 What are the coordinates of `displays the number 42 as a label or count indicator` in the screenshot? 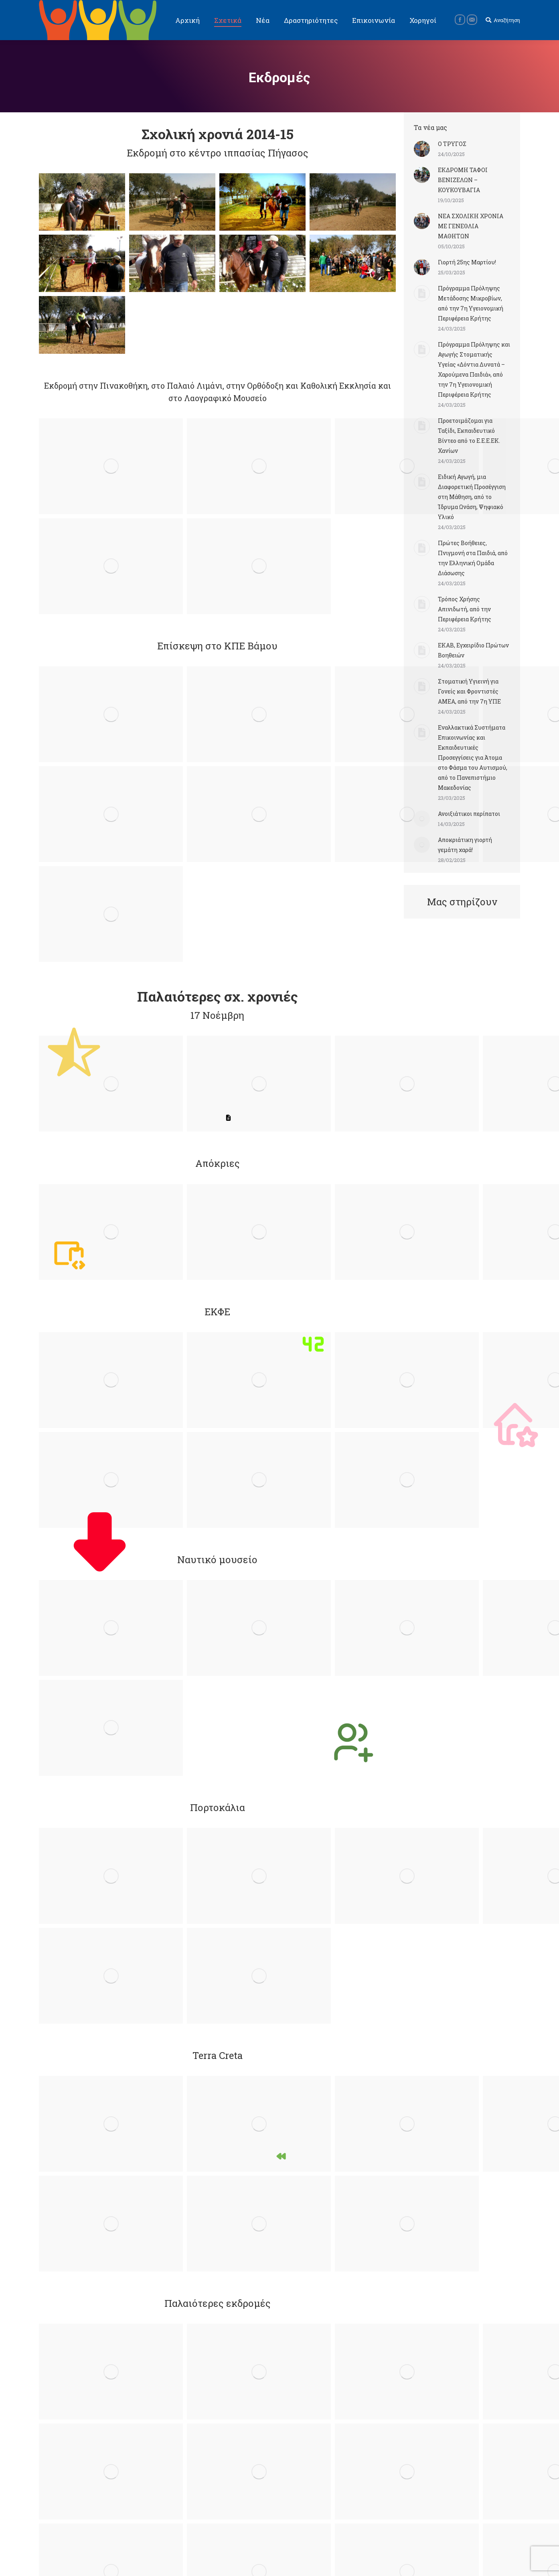 It's located at (313, 1344).